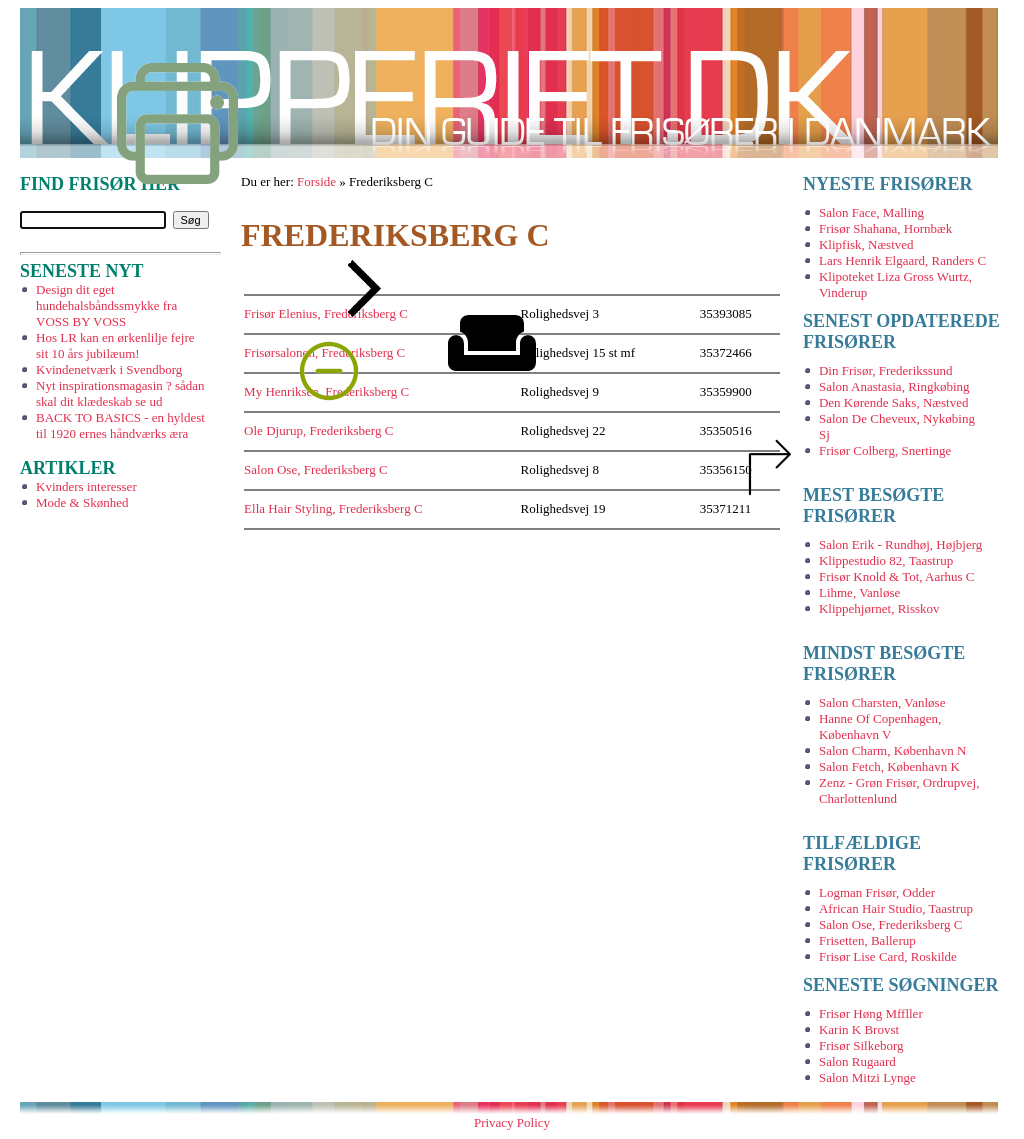  I want to click on remove an item from a list, so click(329, 371).